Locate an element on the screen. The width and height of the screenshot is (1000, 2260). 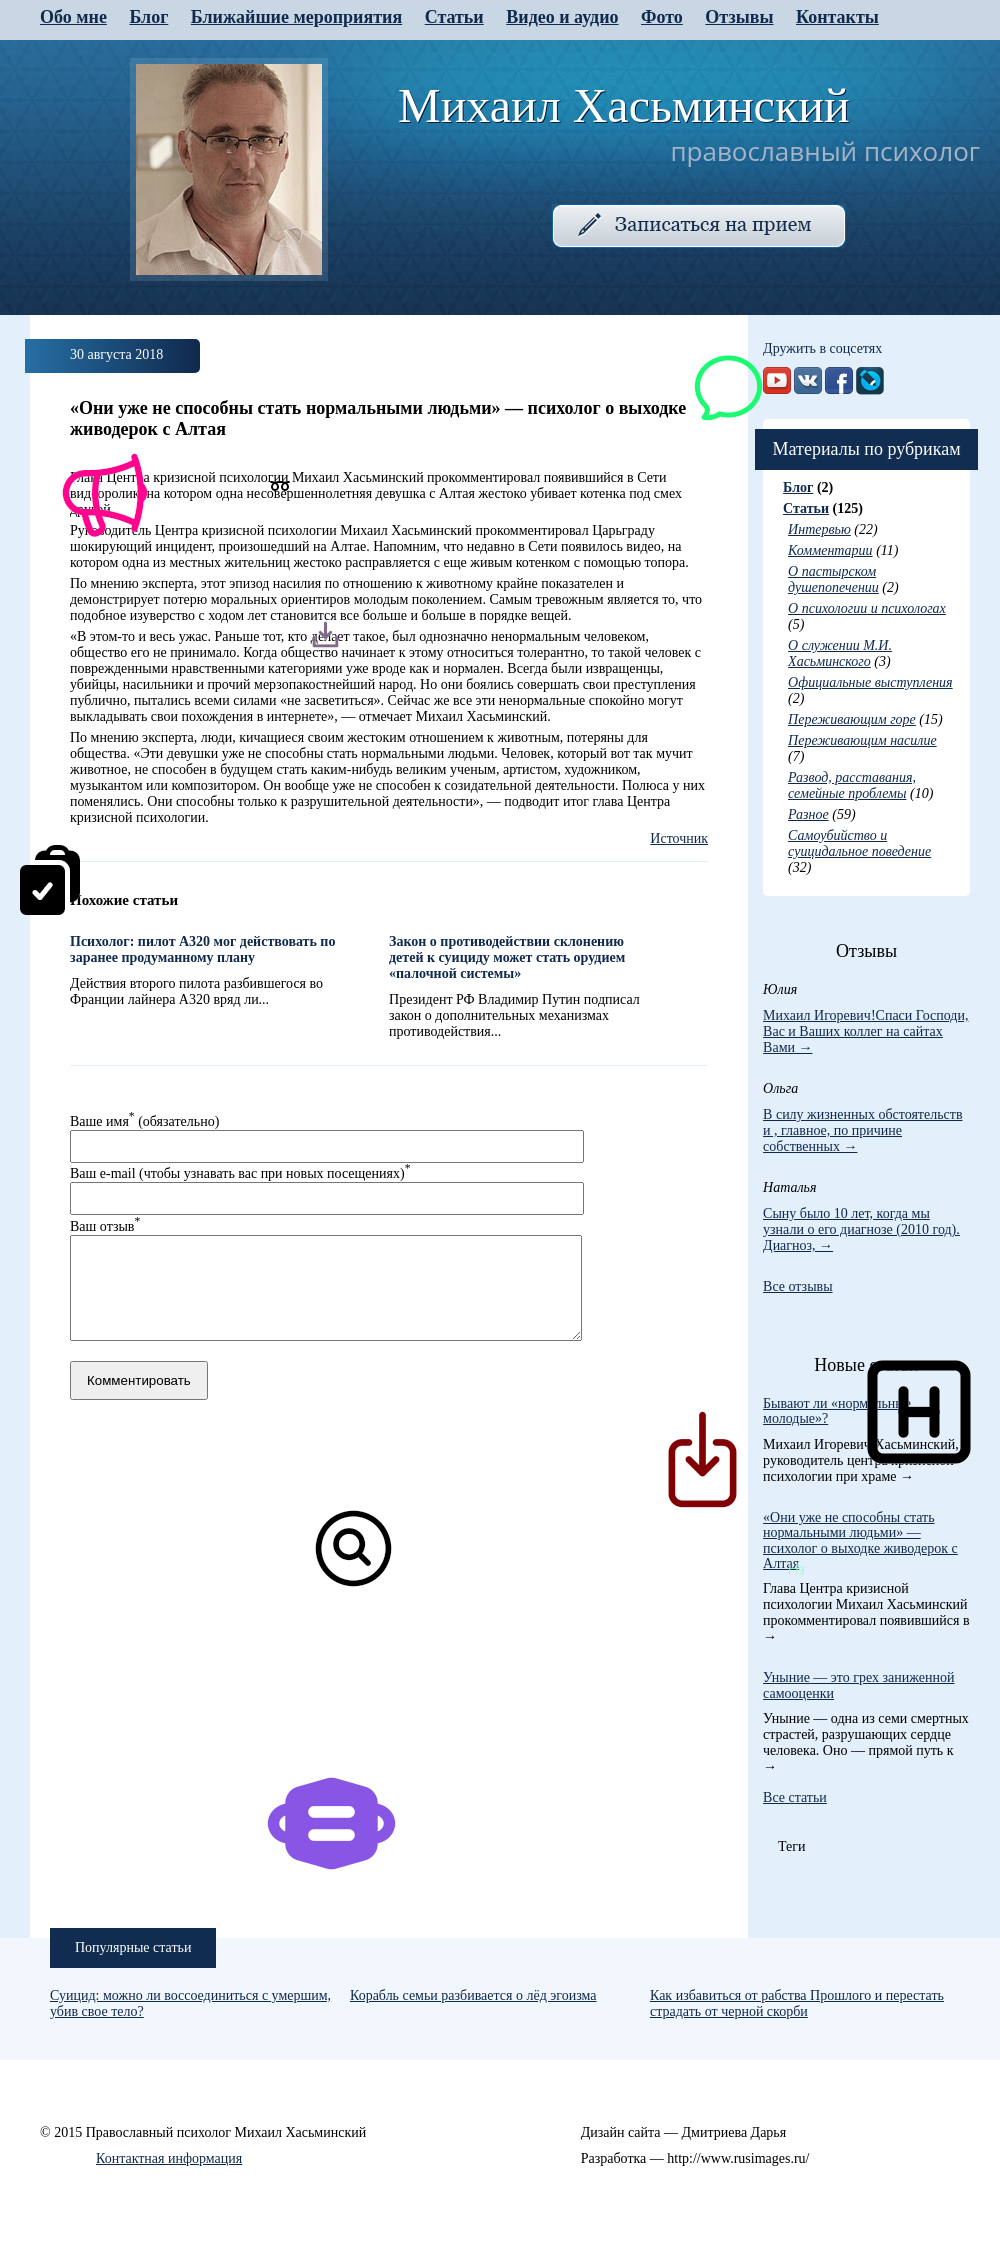
download file to device is located at coordinates (702, 1459).